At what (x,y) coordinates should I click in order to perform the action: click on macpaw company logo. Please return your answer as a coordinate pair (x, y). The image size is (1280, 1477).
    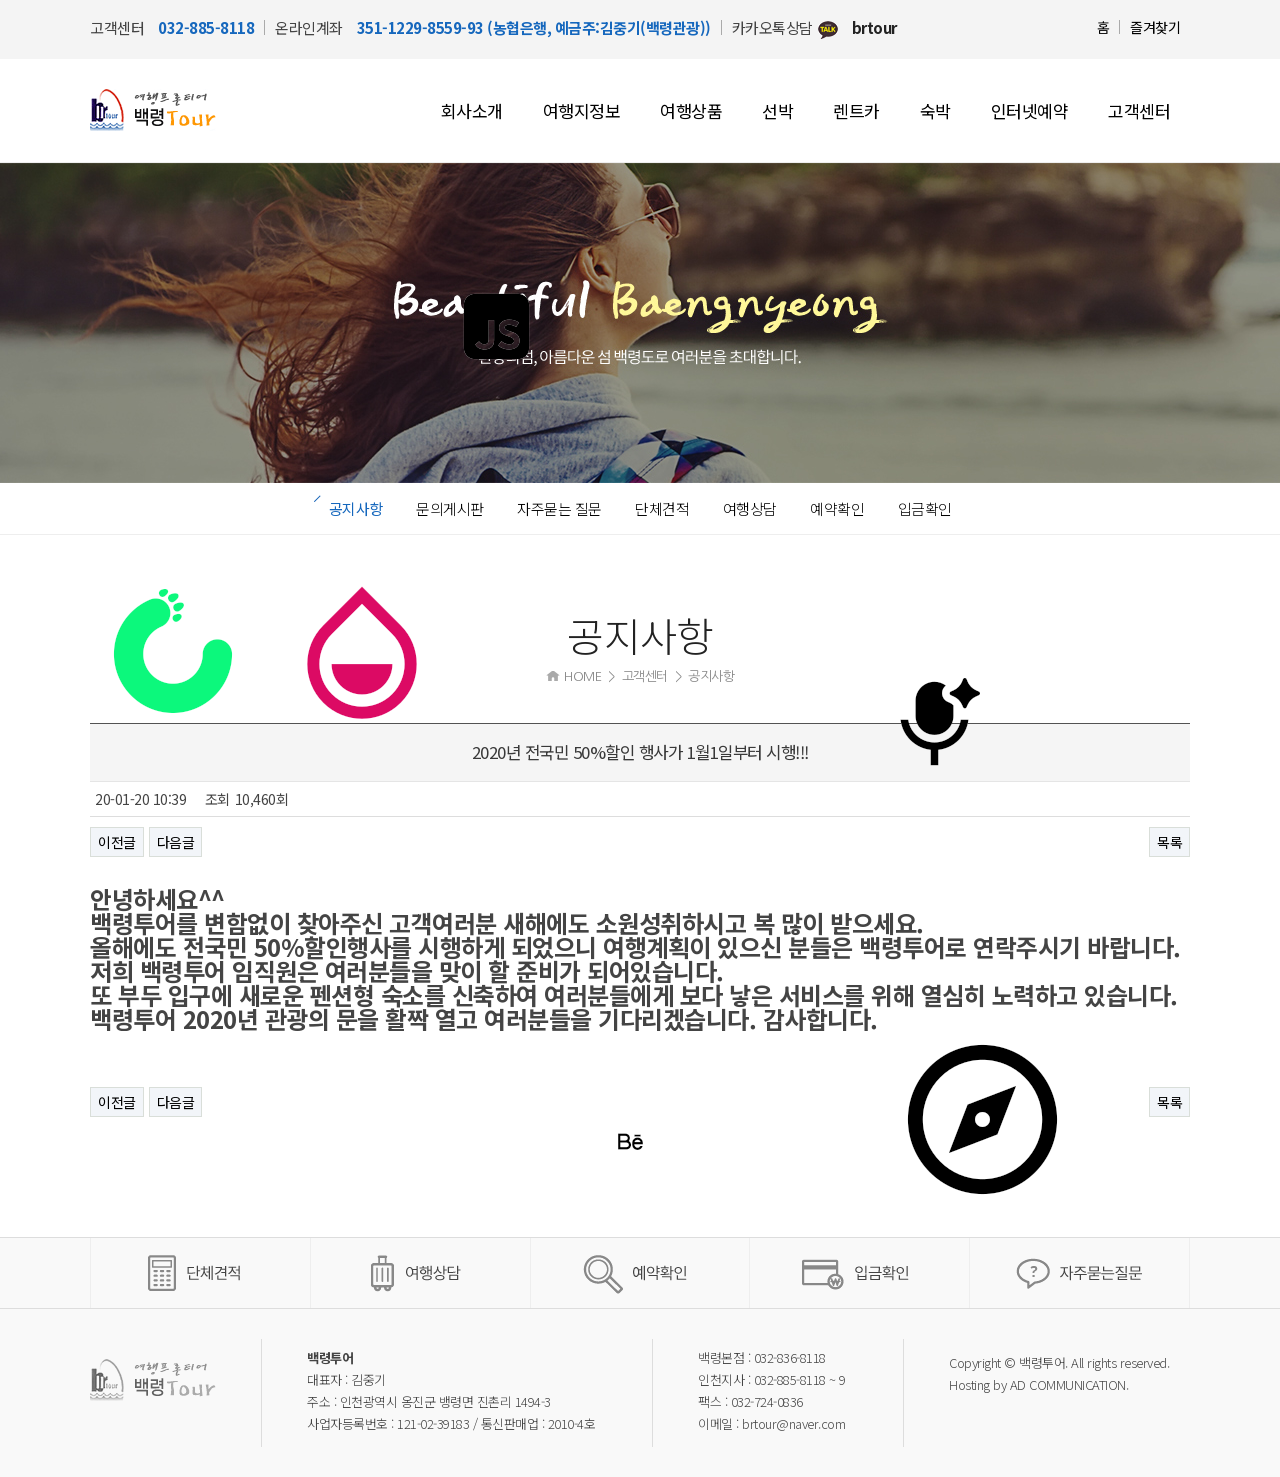
    Looking at the image, I should click on (173, 651).